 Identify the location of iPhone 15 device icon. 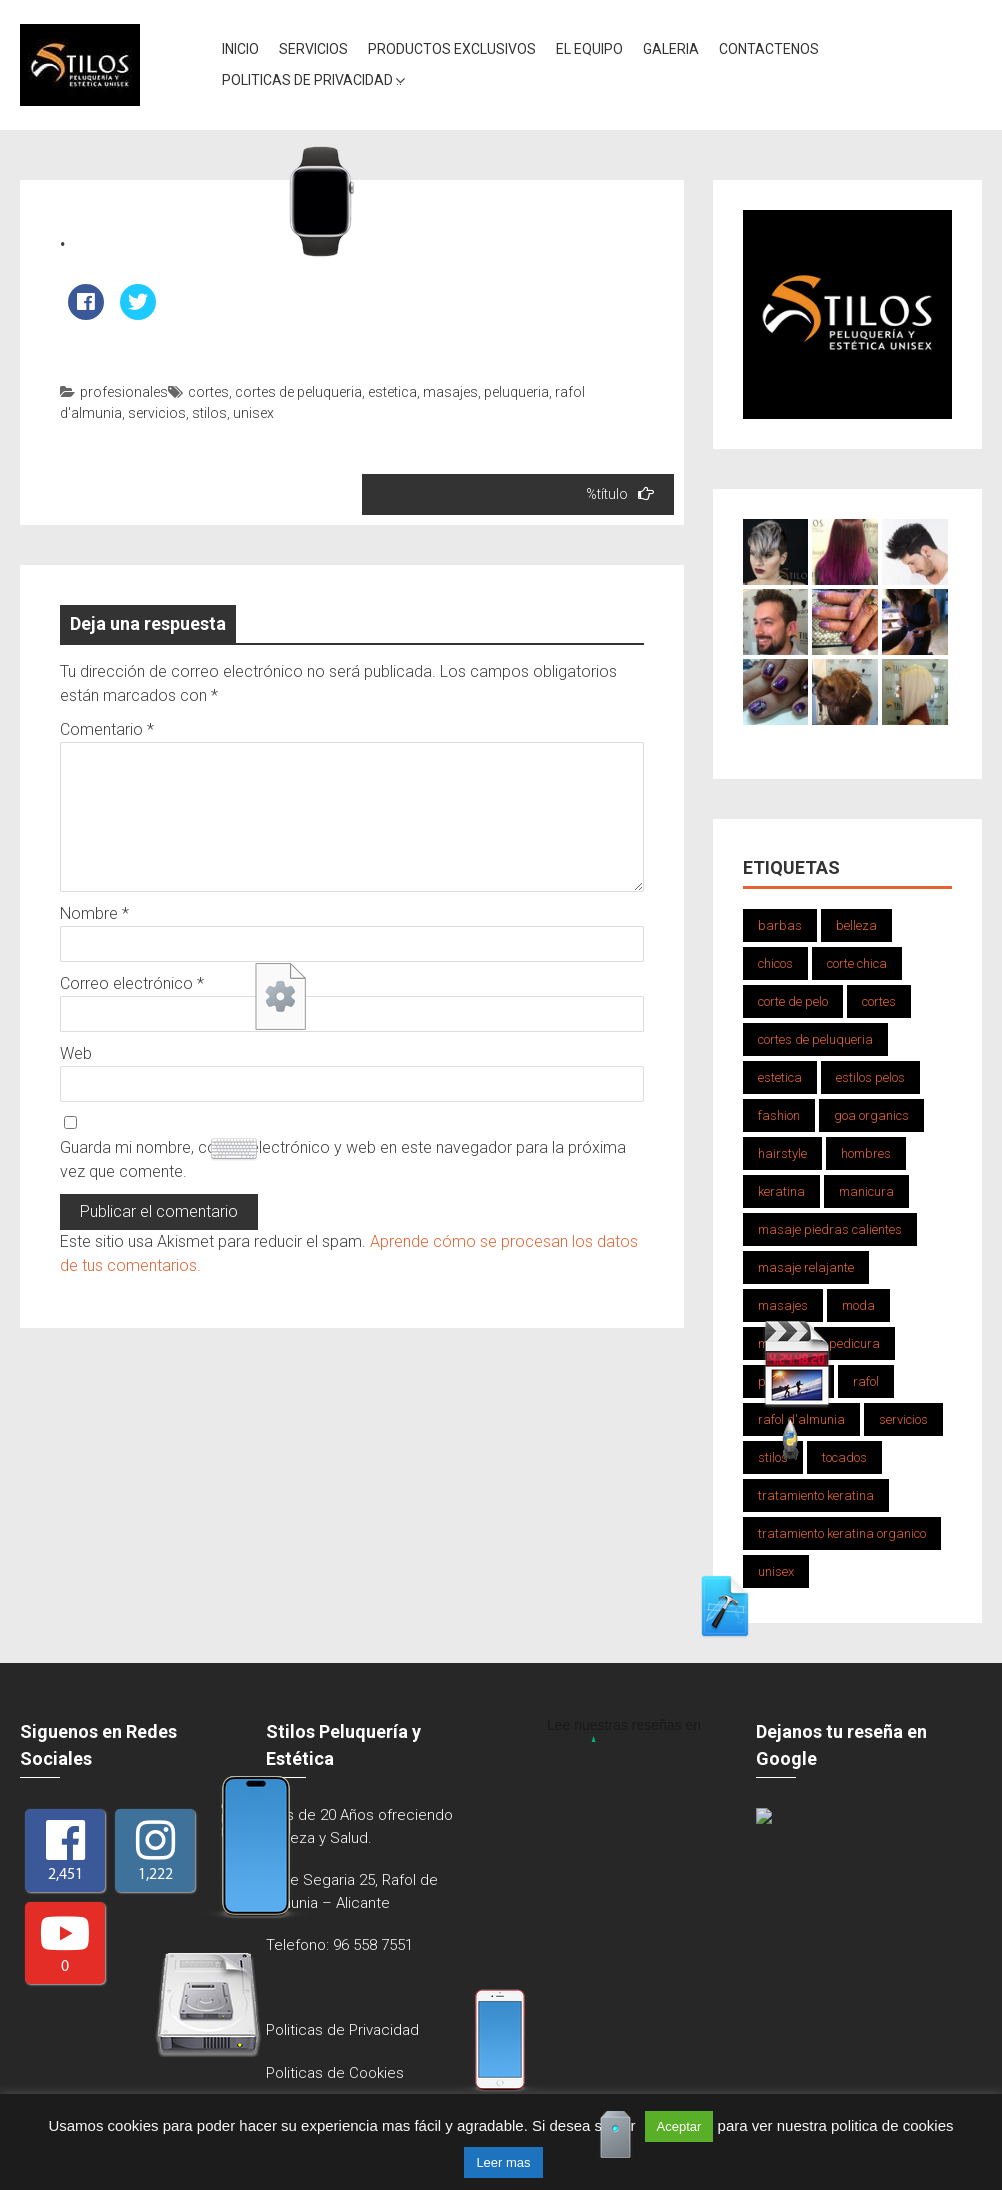
(256, 1848).